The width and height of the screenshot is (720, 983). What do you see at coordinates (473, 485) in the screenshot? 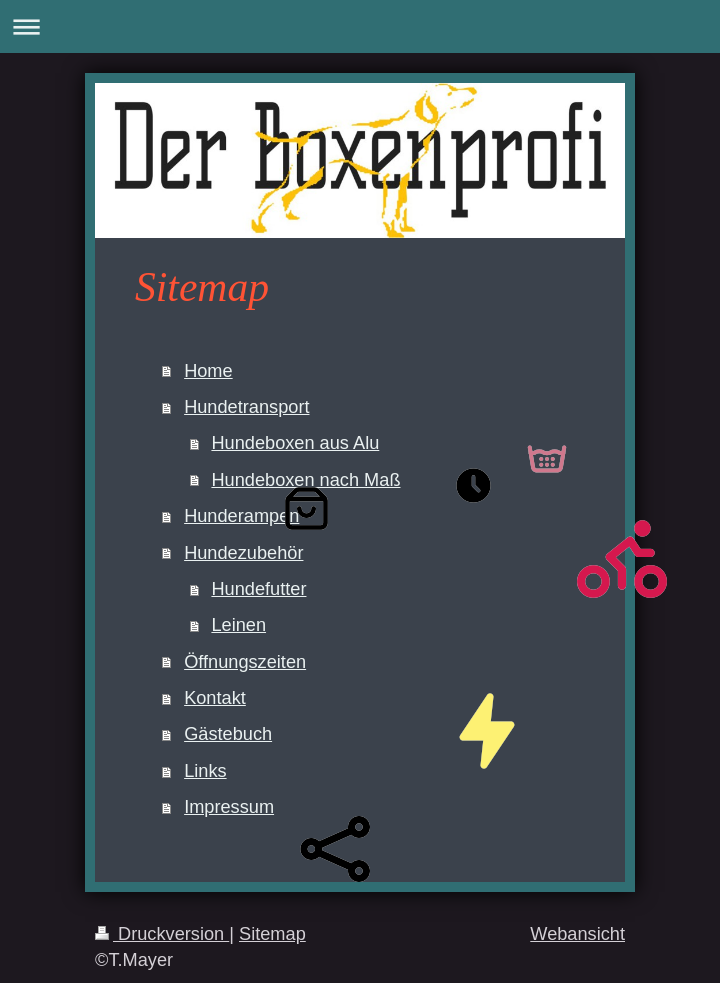
I see `view time or clock settings` at bounding box center [473, 485].